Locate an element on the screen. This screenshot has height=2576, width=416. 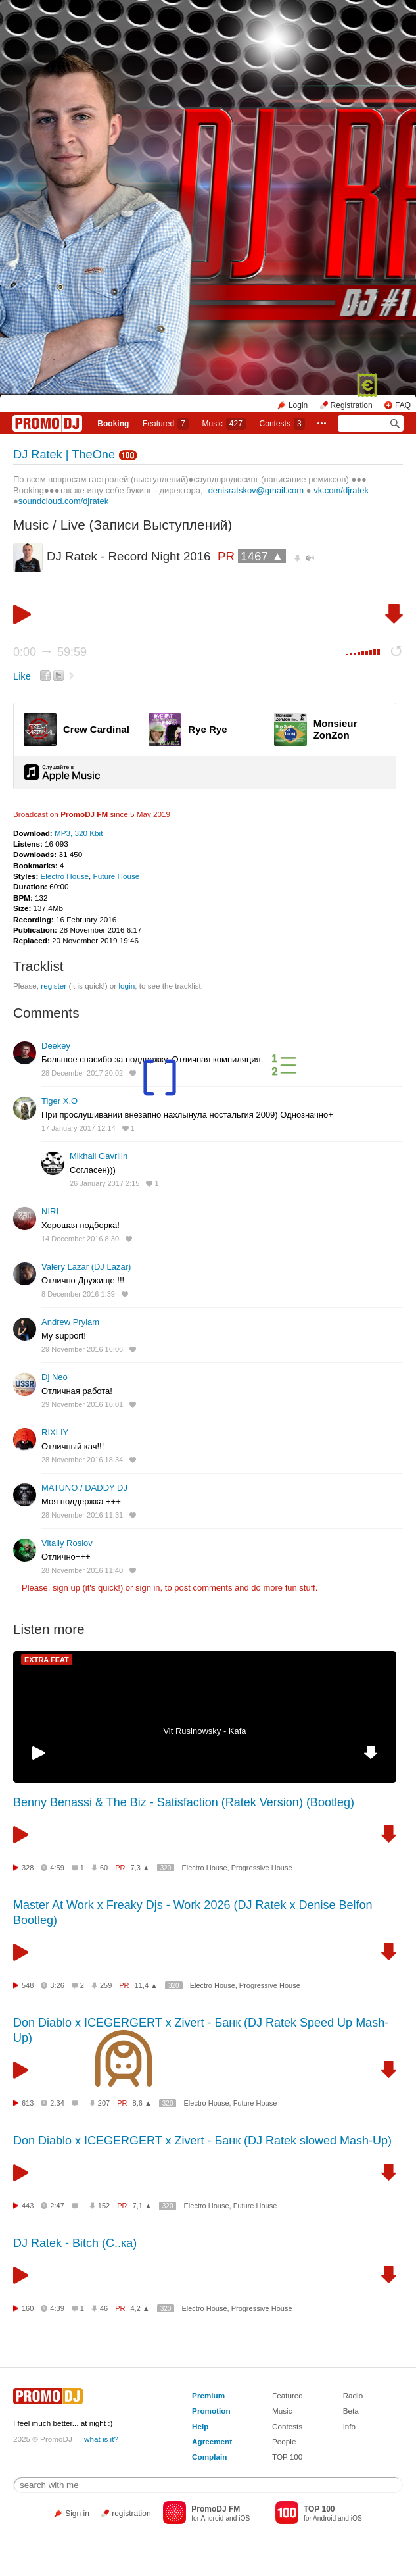
view train or rail transit options is located at coordinates (124, 2058).